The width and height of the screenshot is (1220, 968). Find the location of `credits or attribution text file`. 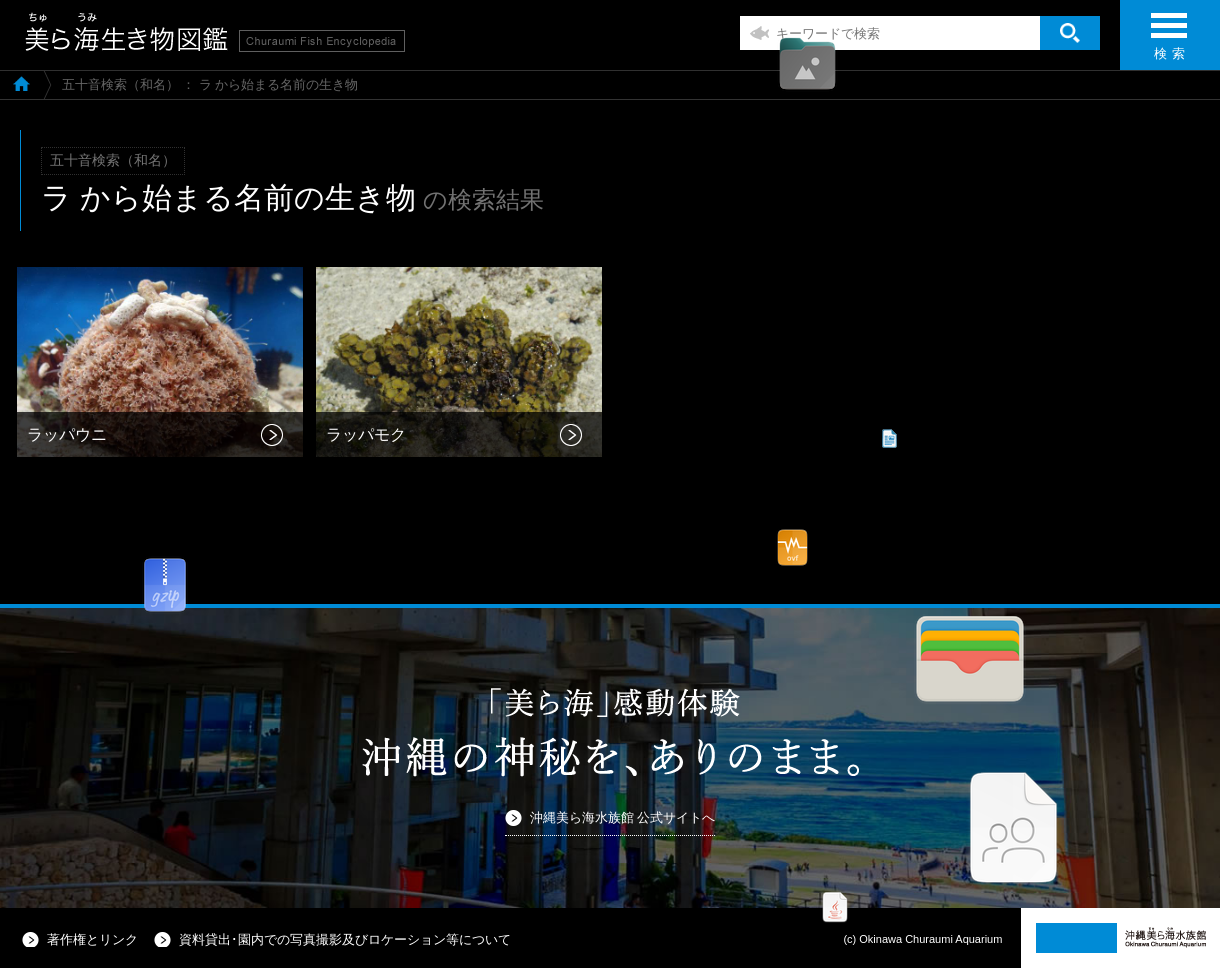

credits or attribution text file is located at coordinates (1013, 827).